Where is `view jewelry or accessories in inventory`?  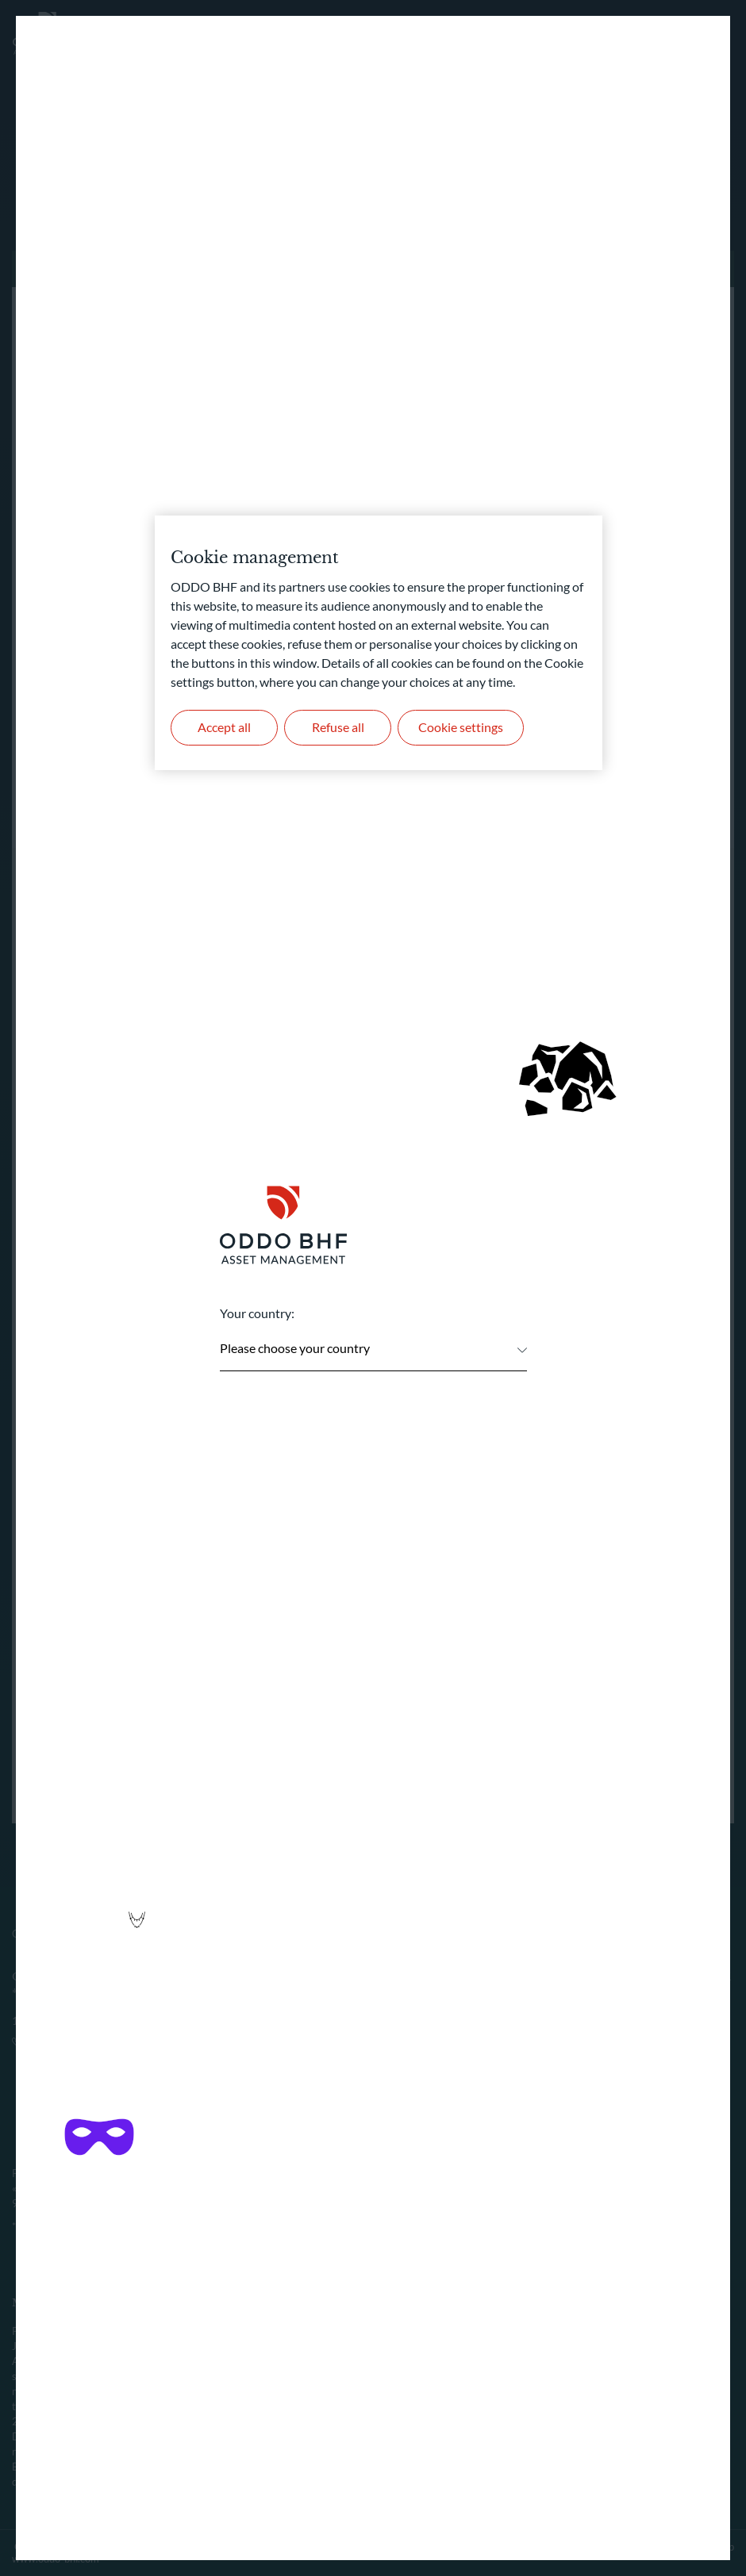
view jewelry or accessories in inventory is located at coordinates (137, 1919).